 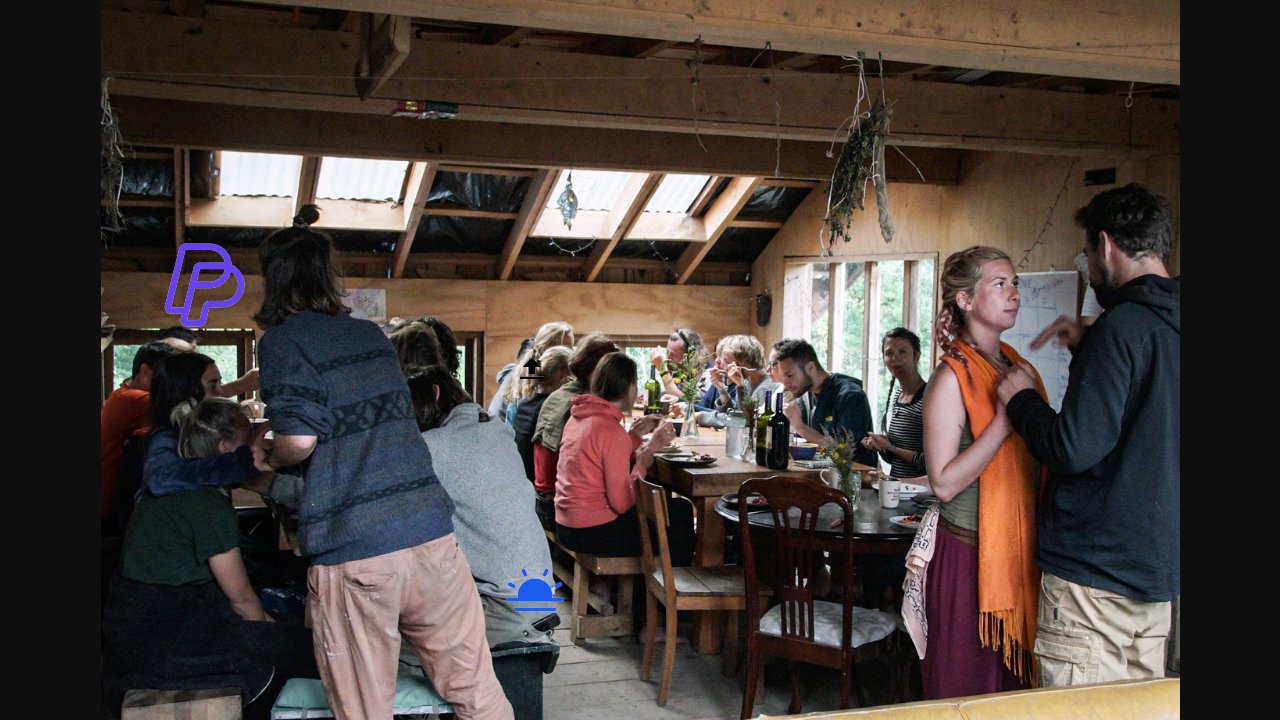 I want to click on upload a file or document, so click(x=532, y=367).